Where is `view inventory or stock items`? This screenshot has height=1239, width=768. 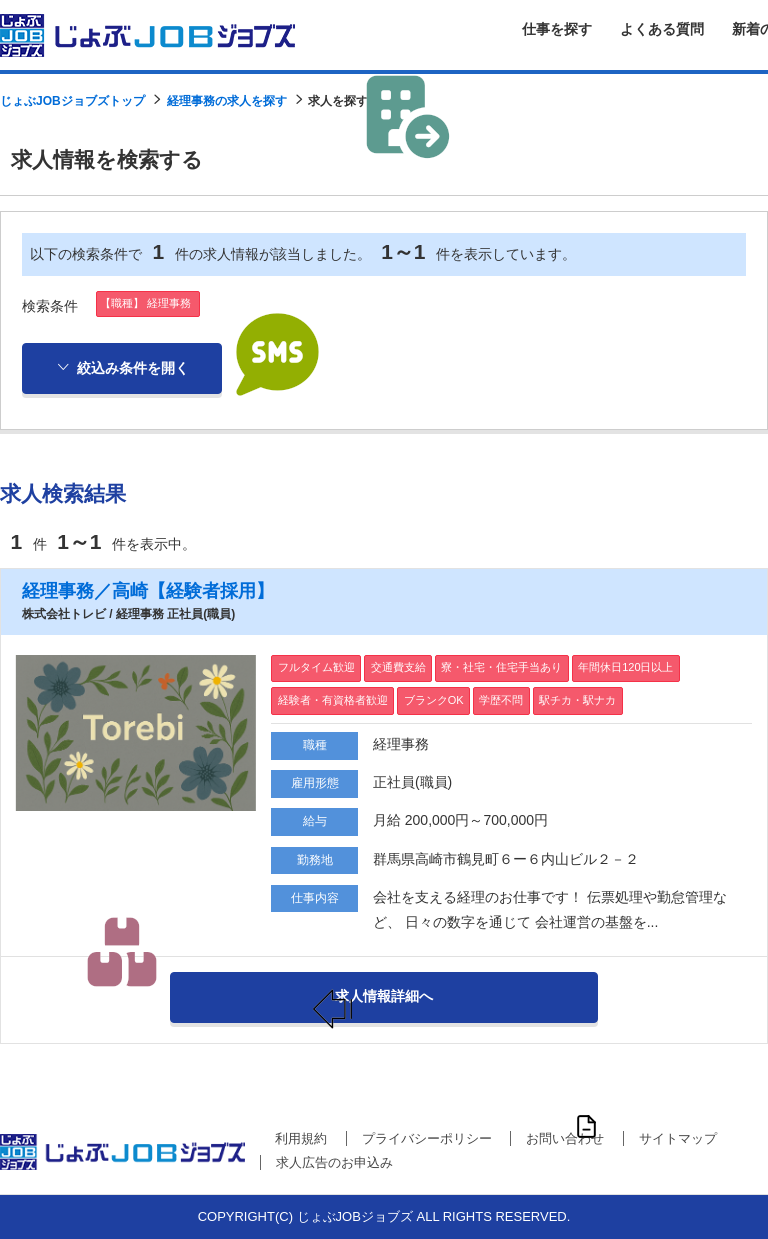 view inventory or stock items is located at coordinates (122, 952).